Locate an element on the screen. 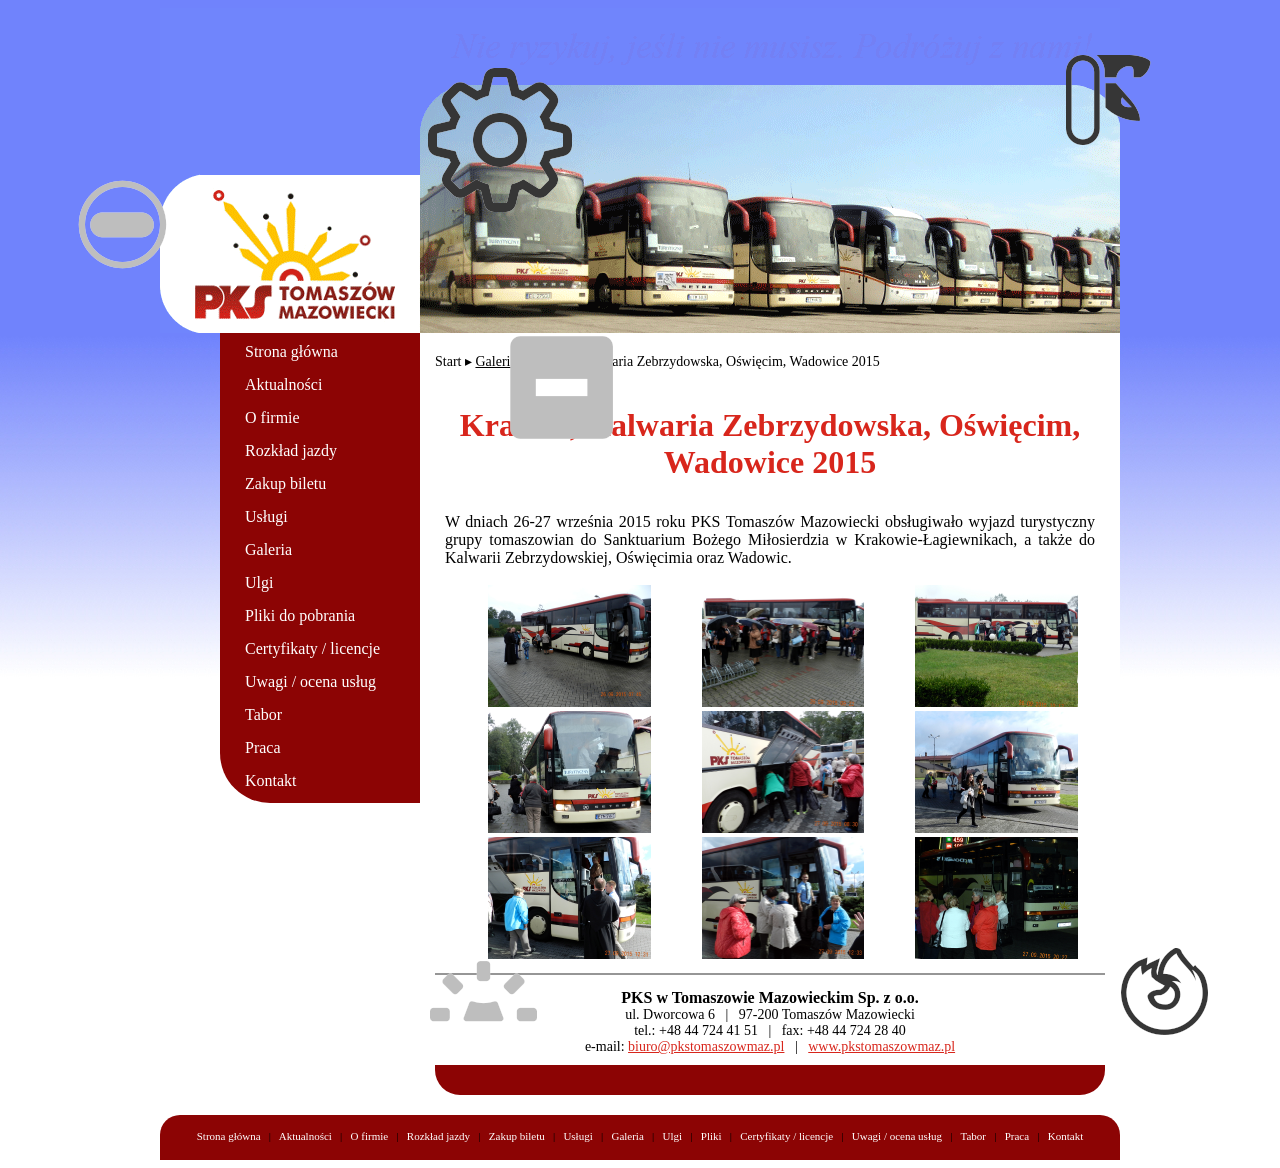  indicates a partially selected or indeterminate radio button state is located at coordinates (122, 224).